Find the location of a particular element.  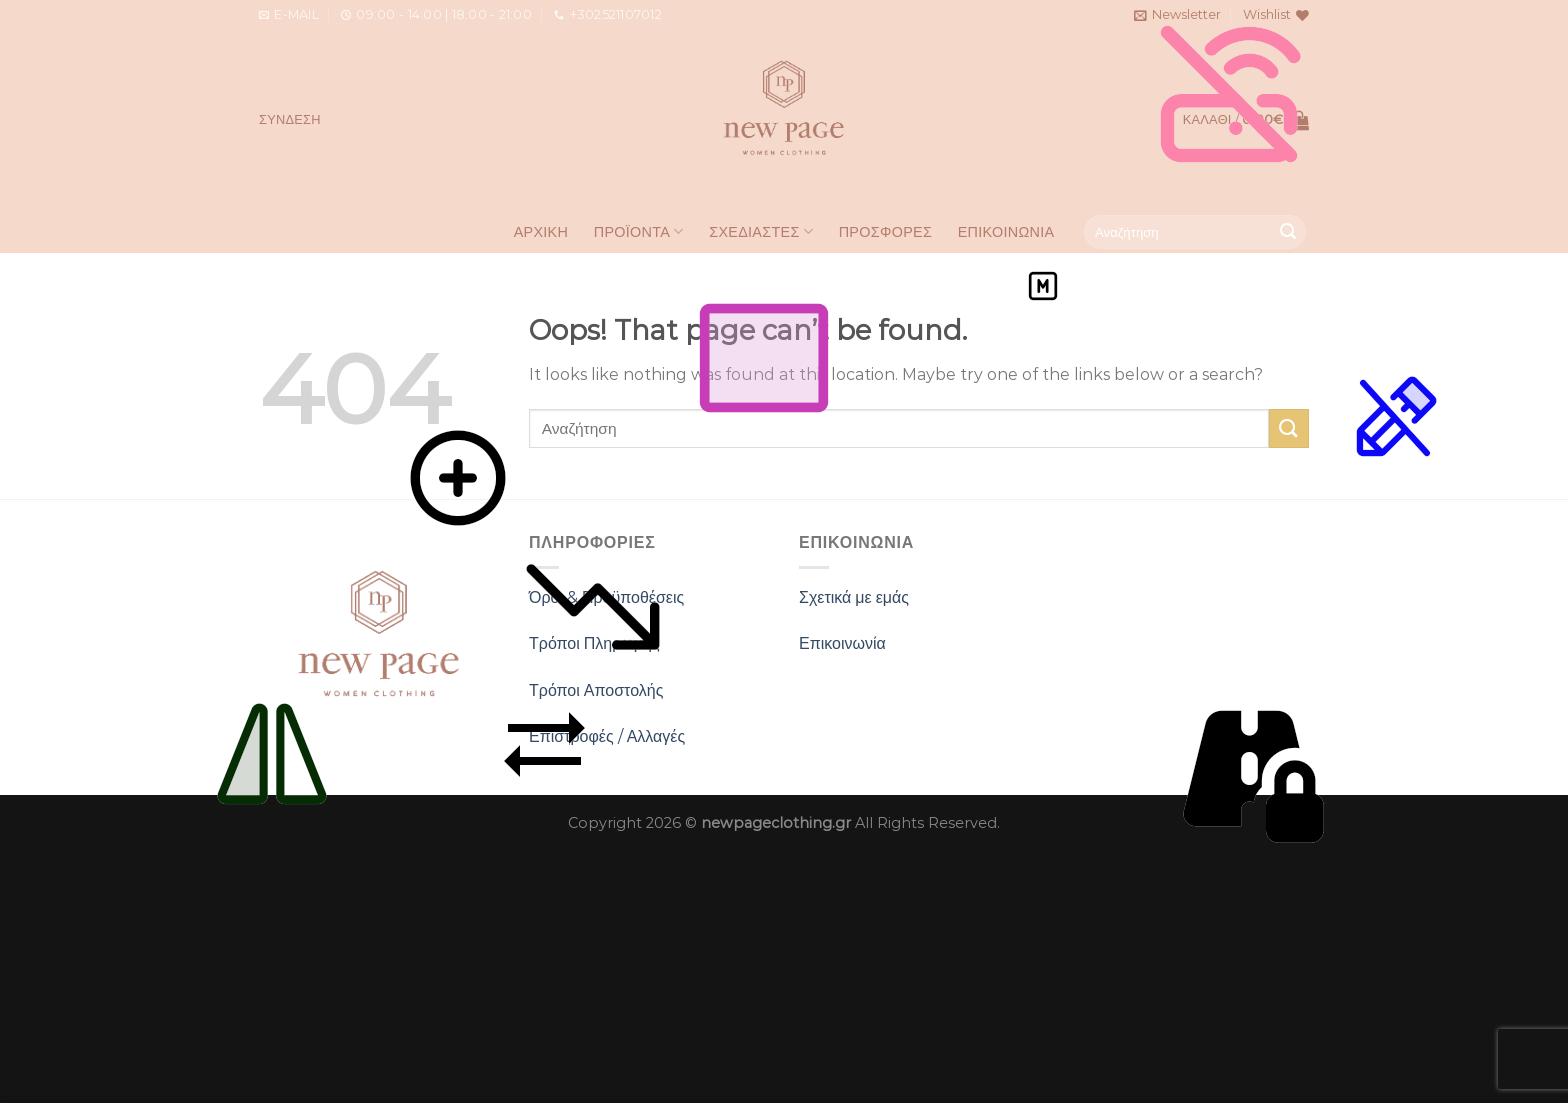

add a new item is located at coordinates (458, 478).